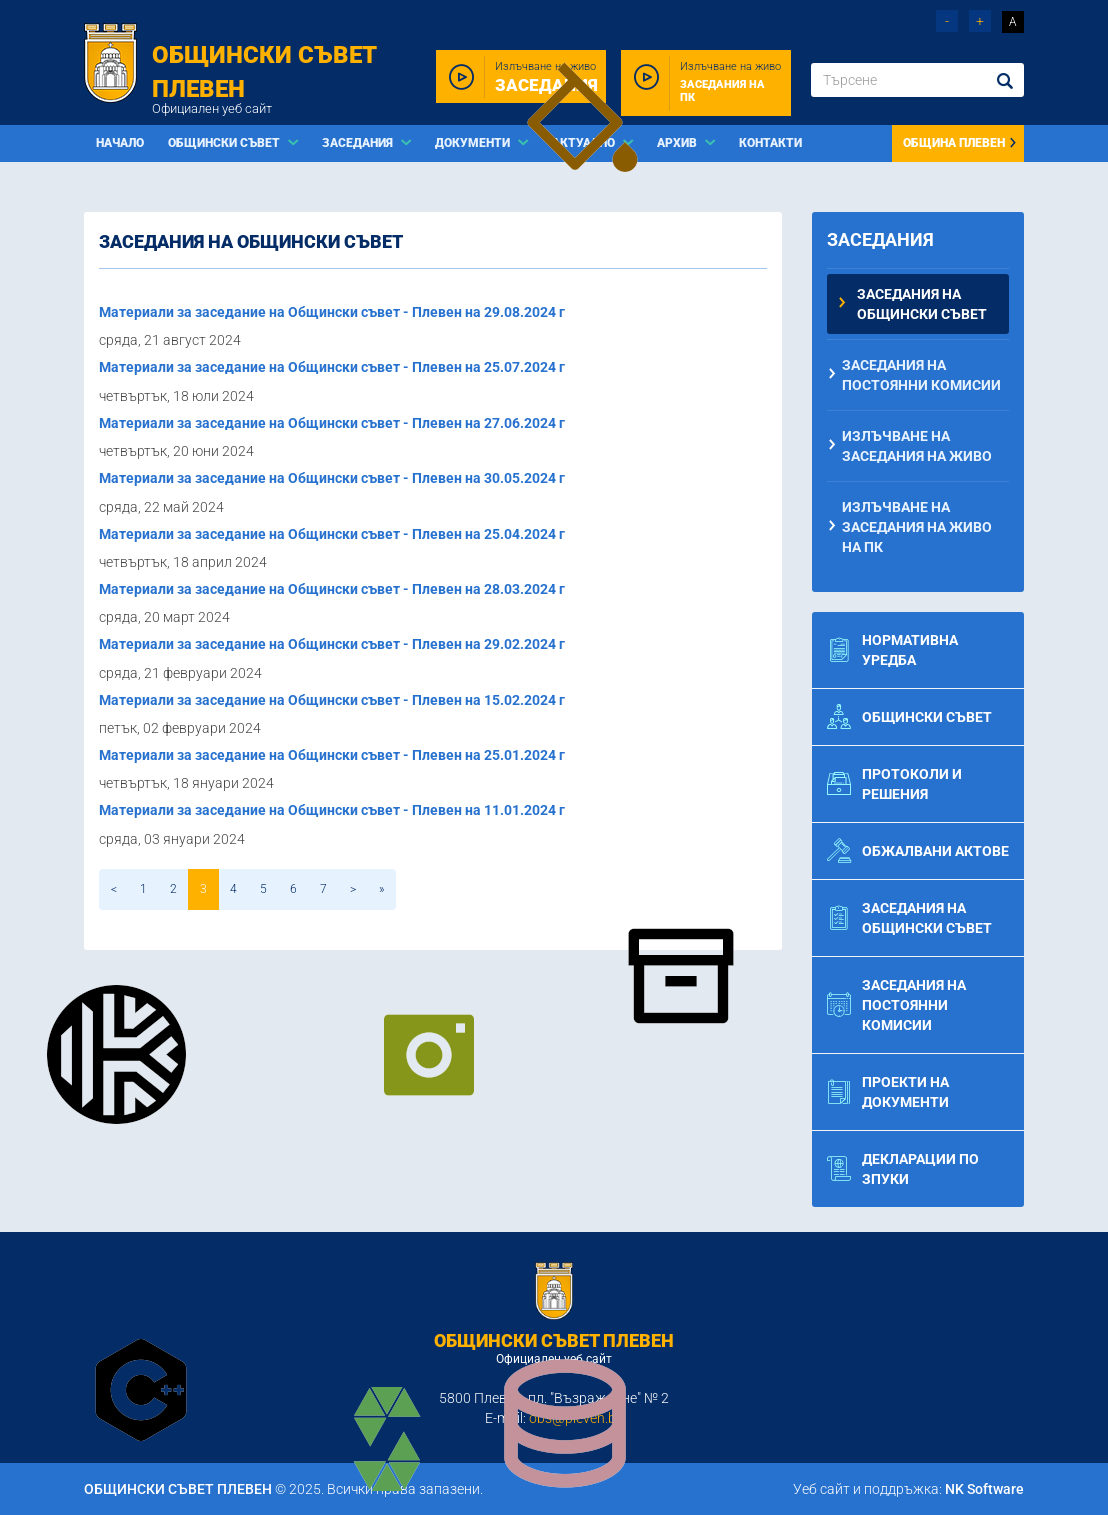  Describe the element at coordinates (565, 1420) in the screenshot. I see `access database storage` at that location.